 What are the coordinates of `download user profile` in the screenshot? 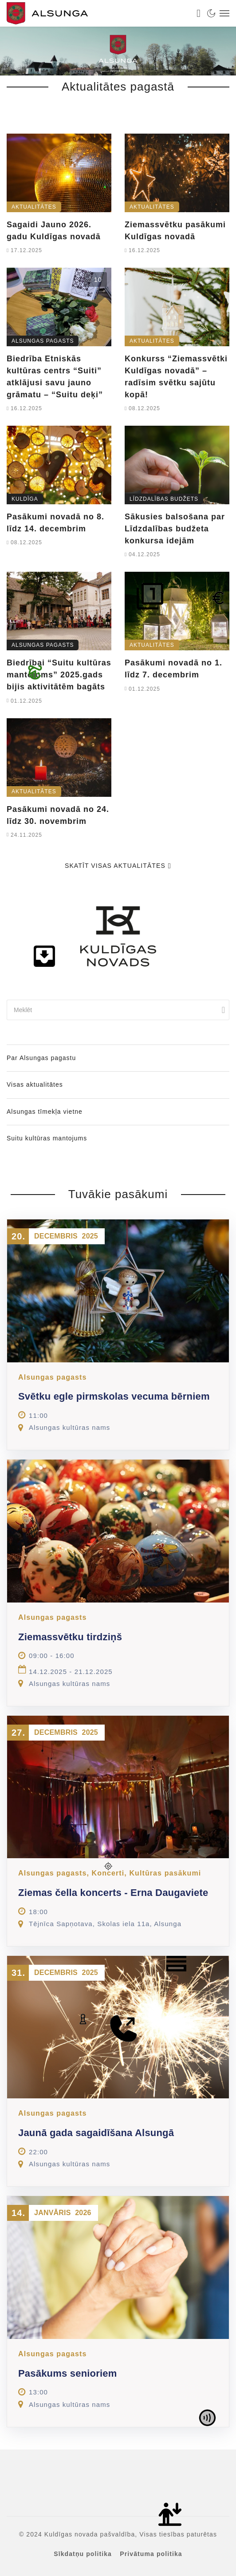 It's located at (170, 2514).